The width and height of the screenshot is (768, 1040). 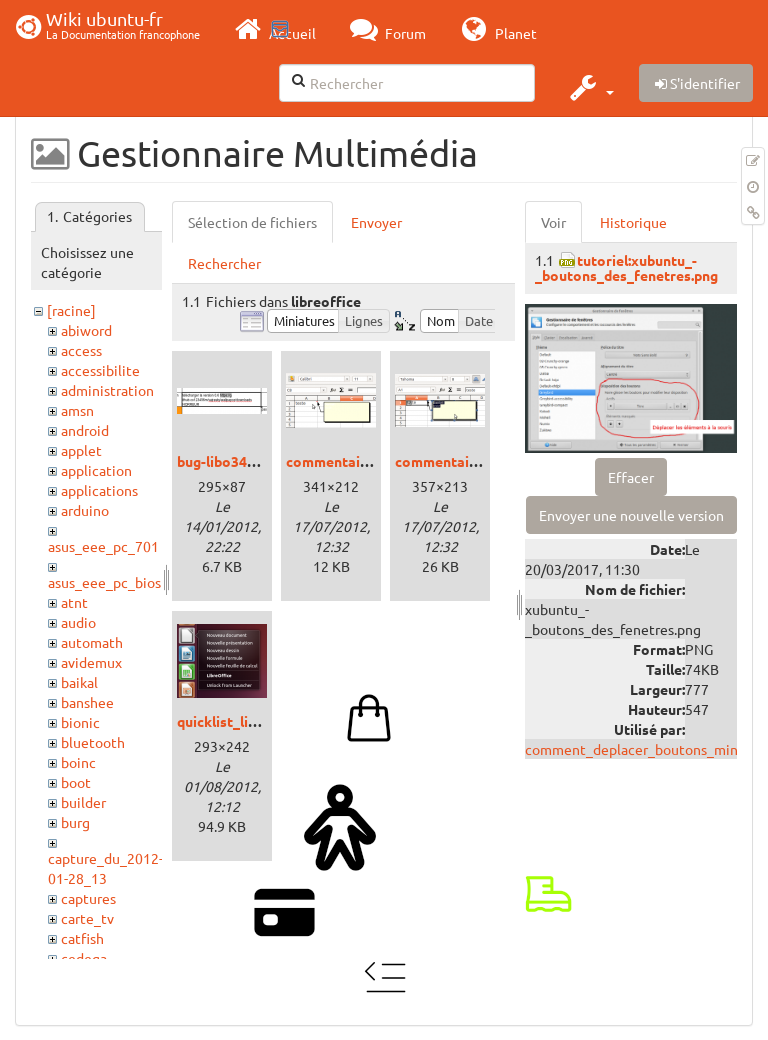 What do you see at coordinates (280, 29) in the screenshot?
I see `access your digital wallet and payment cards` at bounding box center [280, 29].